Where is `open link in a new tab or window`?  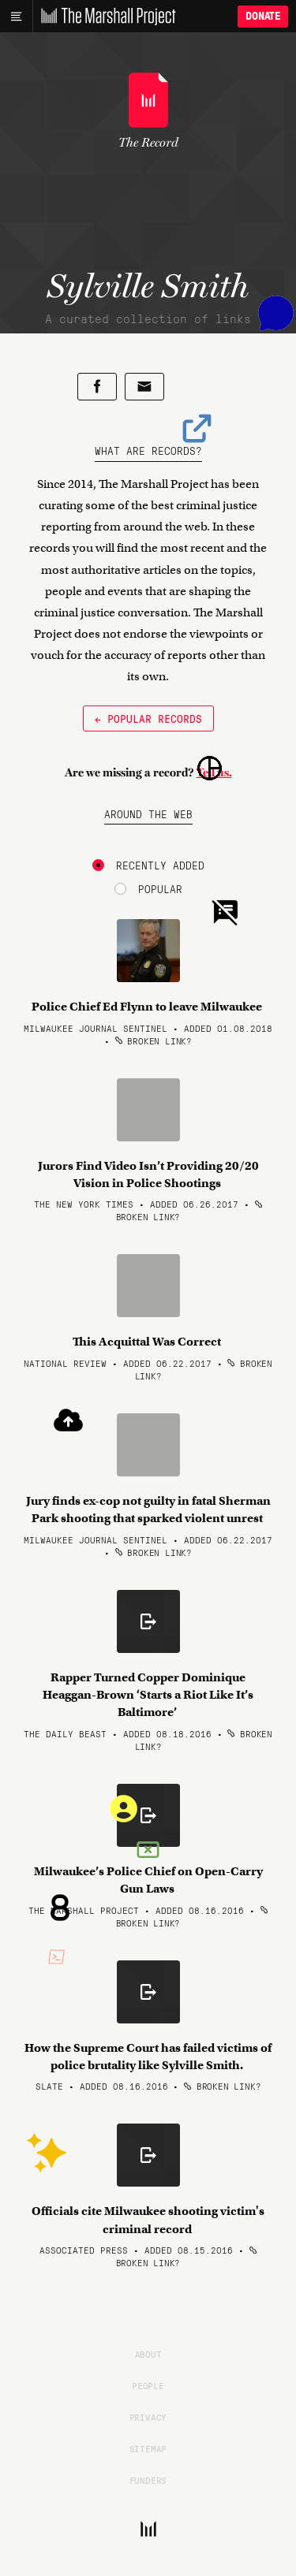 open link in a new tab or window is located at coordinates (197, 428).